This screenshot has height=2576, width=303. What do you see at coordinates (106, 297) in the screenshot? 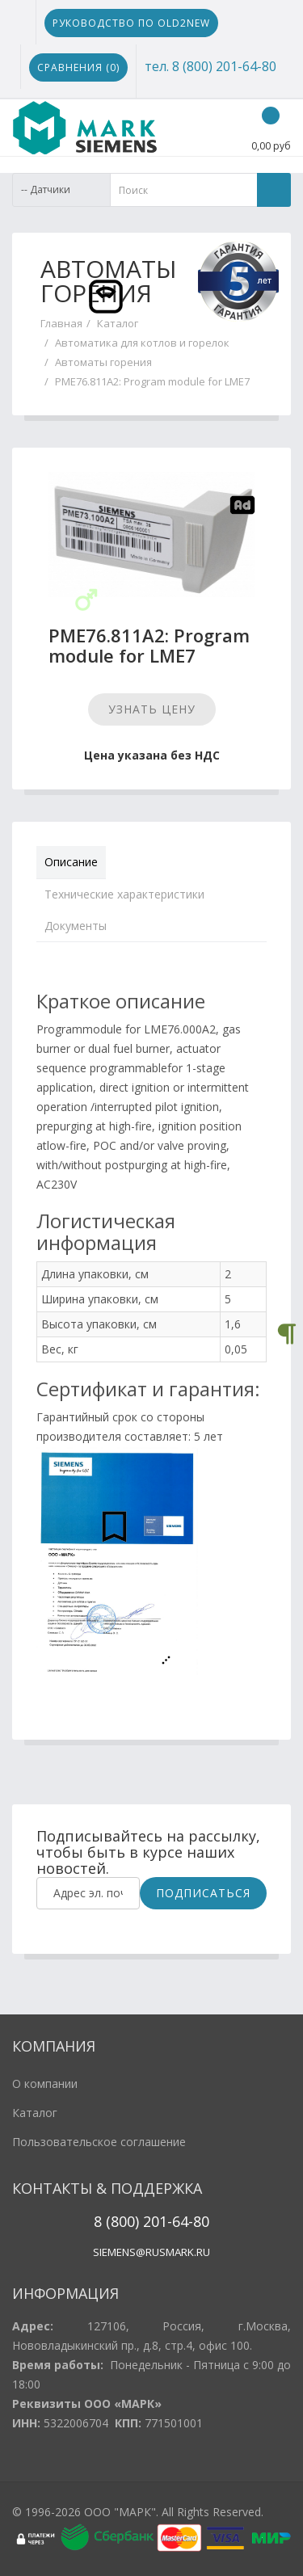
I see `view weight or measurement data` at bounding box center [106, 297].